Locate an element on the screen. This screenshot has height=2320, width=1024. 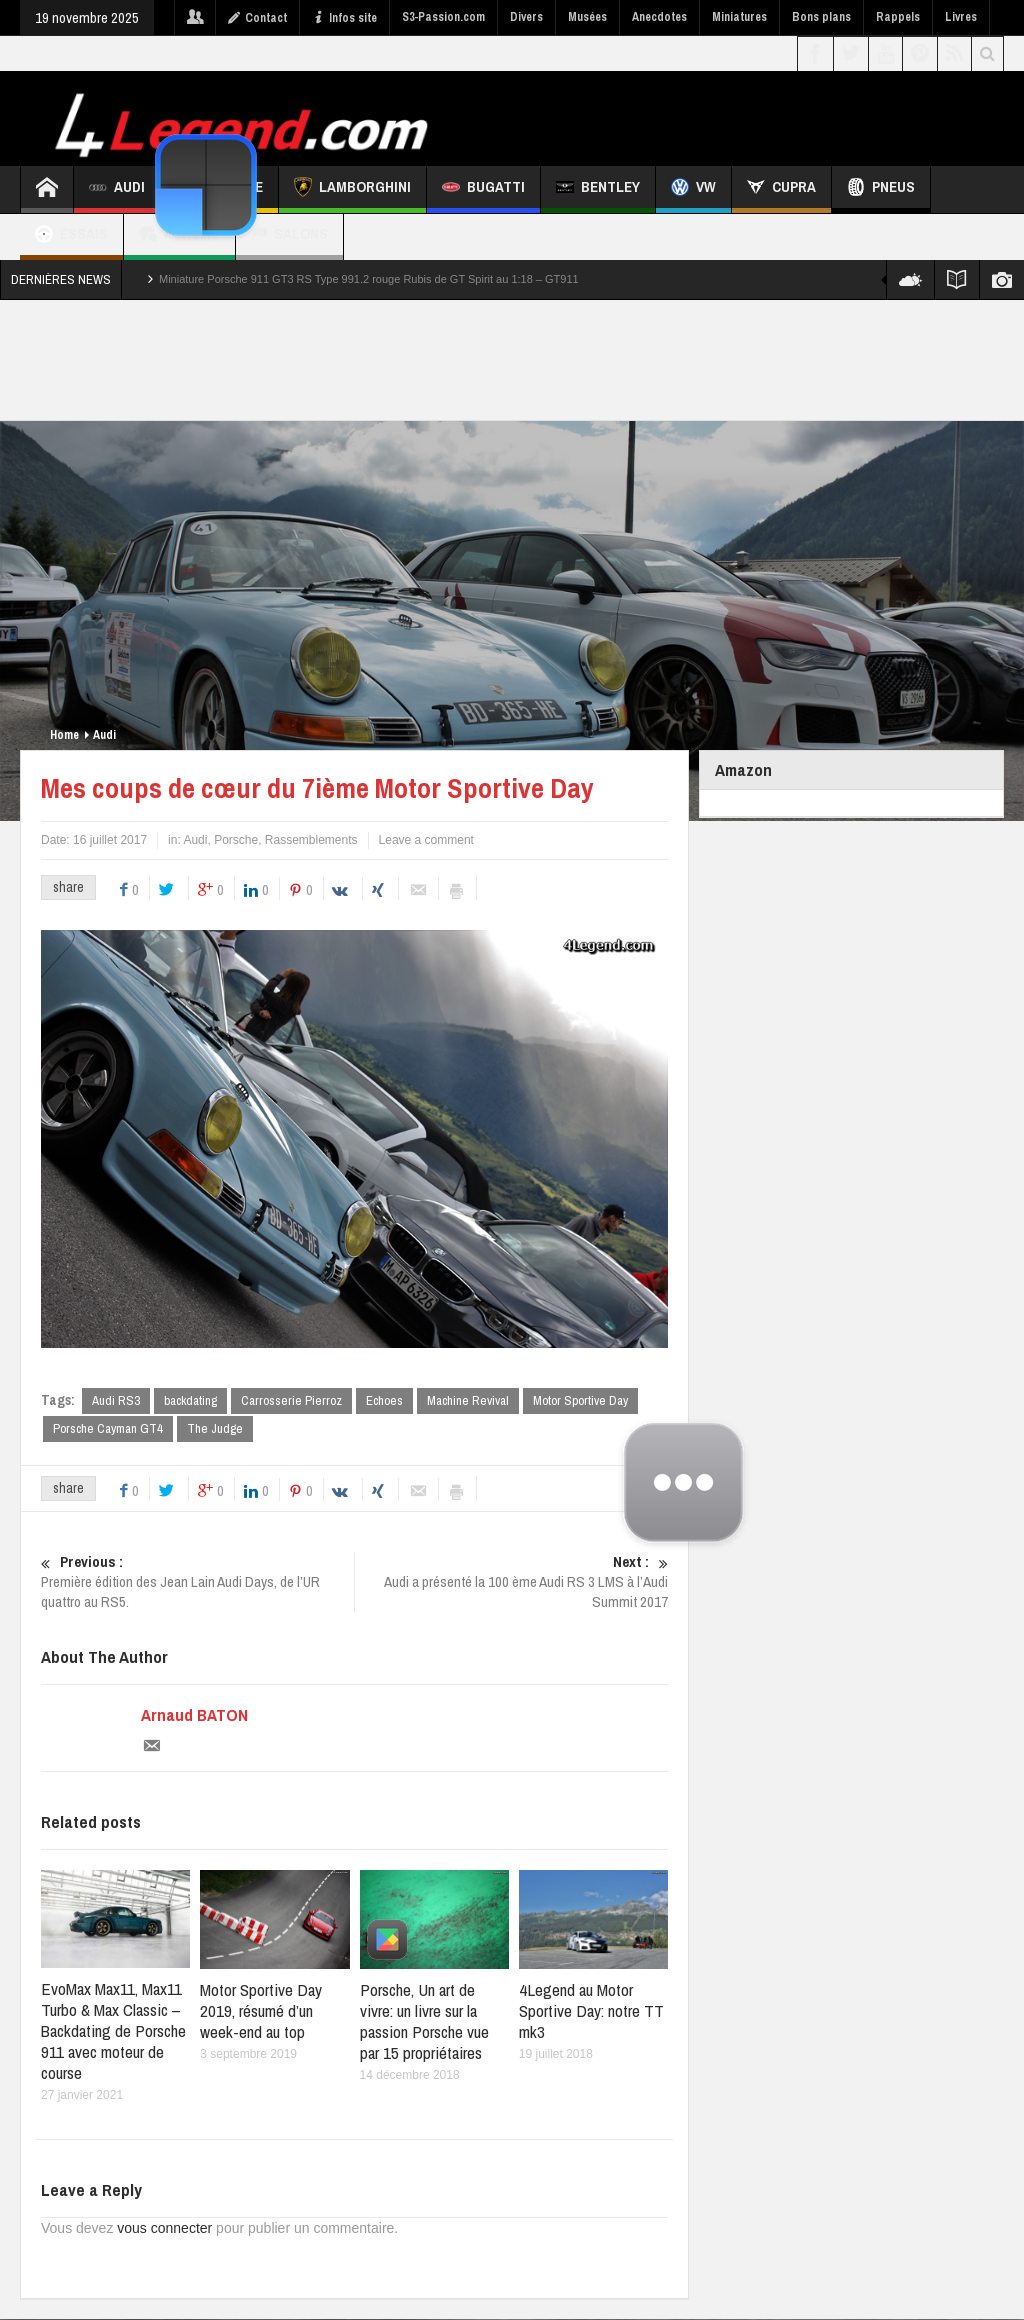
switch to the bottom-left workspace is located at coordinates (206, 185).